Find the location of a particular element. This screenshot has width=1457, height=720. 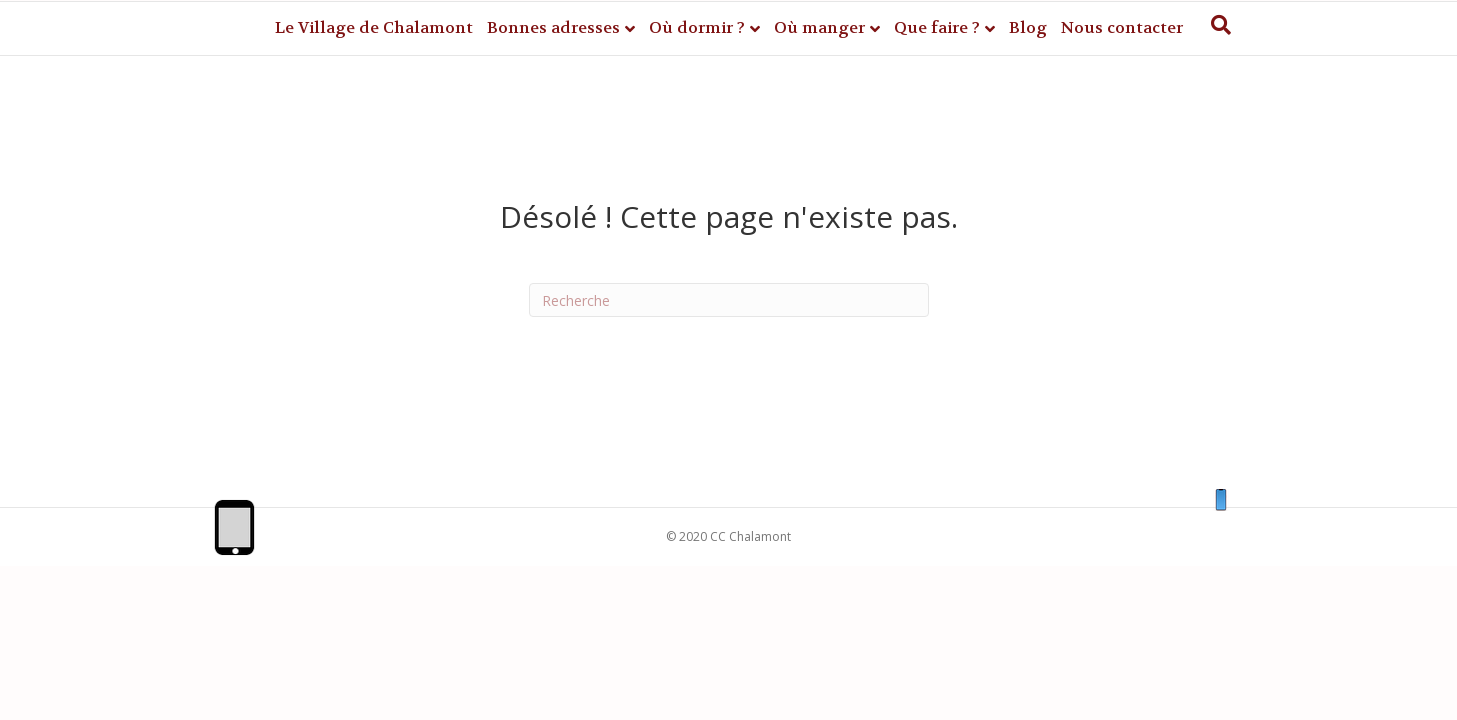

iPhone 13 device in red color is located at coordinates (1221, 500).